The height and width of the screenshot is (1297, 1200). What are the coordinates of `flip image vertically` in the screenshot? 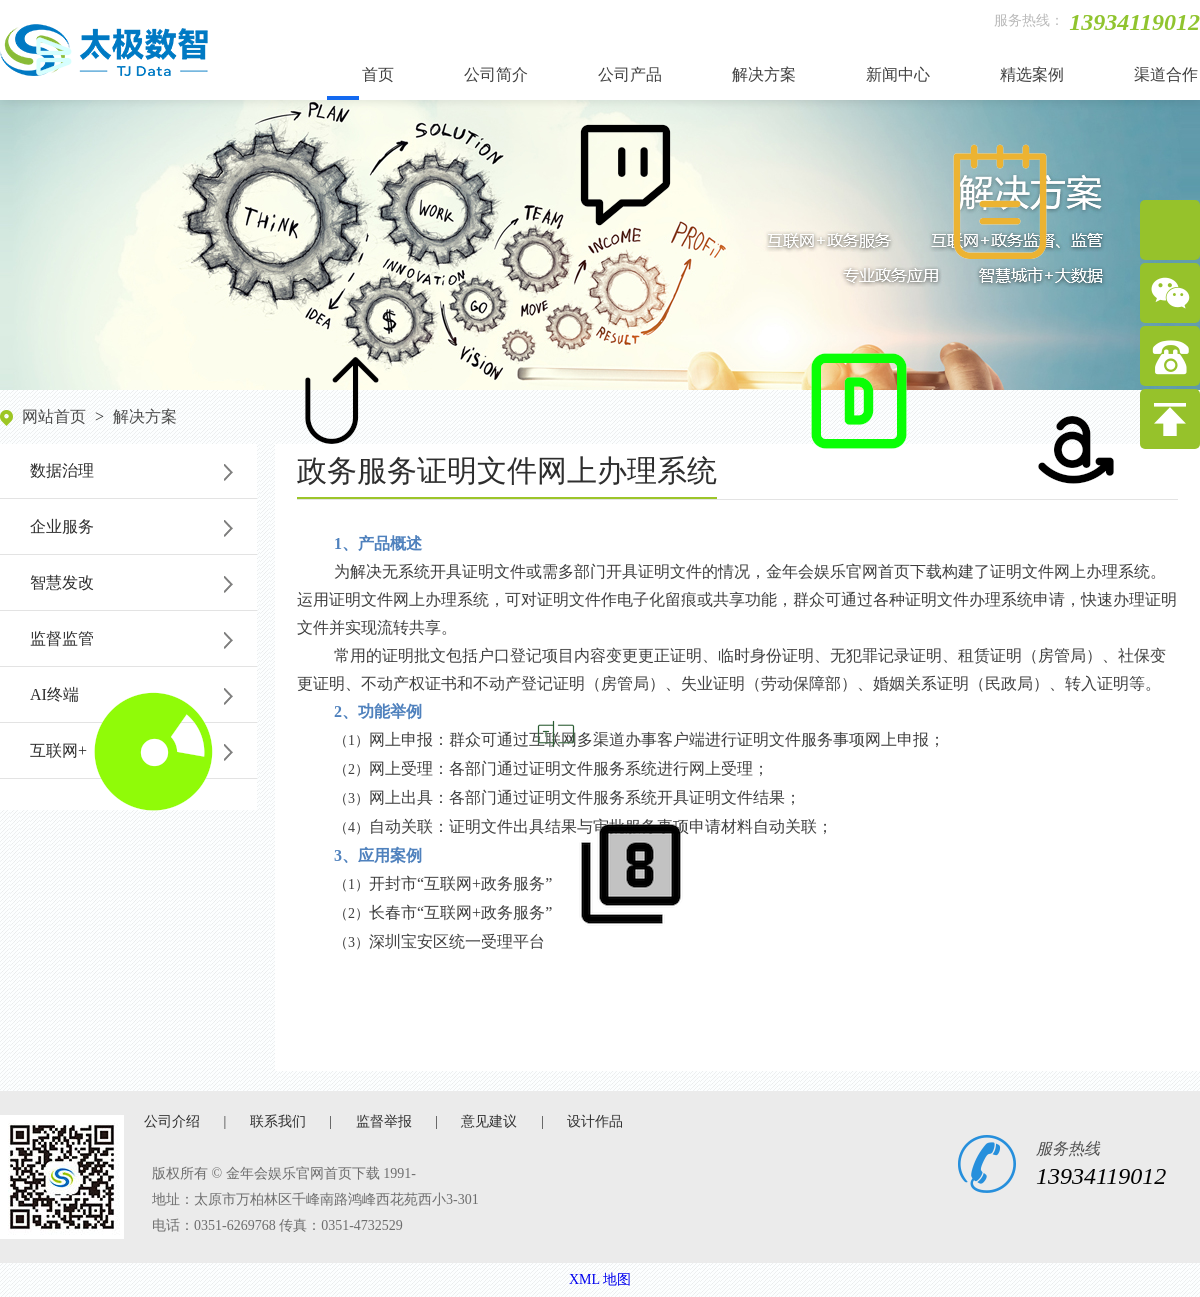 It's located at (52, 56).